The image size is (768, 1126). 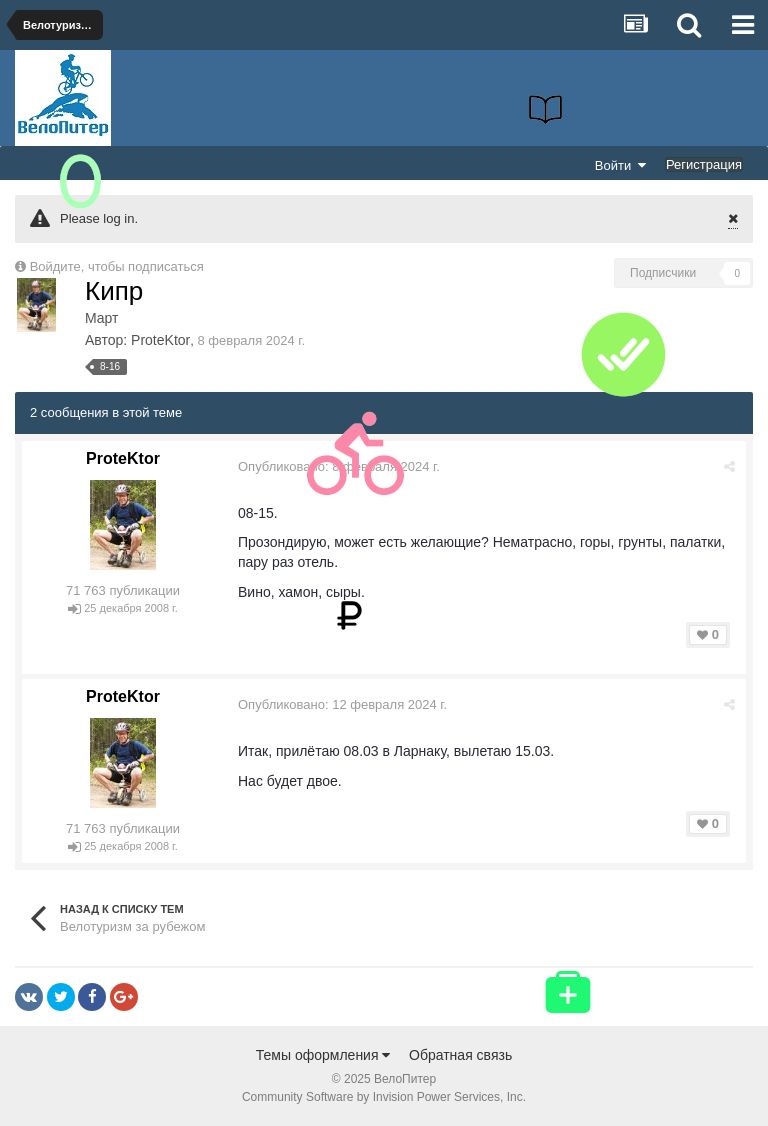 I want to click on access bike-related features or cycling mode, so click(x=355, y=453).